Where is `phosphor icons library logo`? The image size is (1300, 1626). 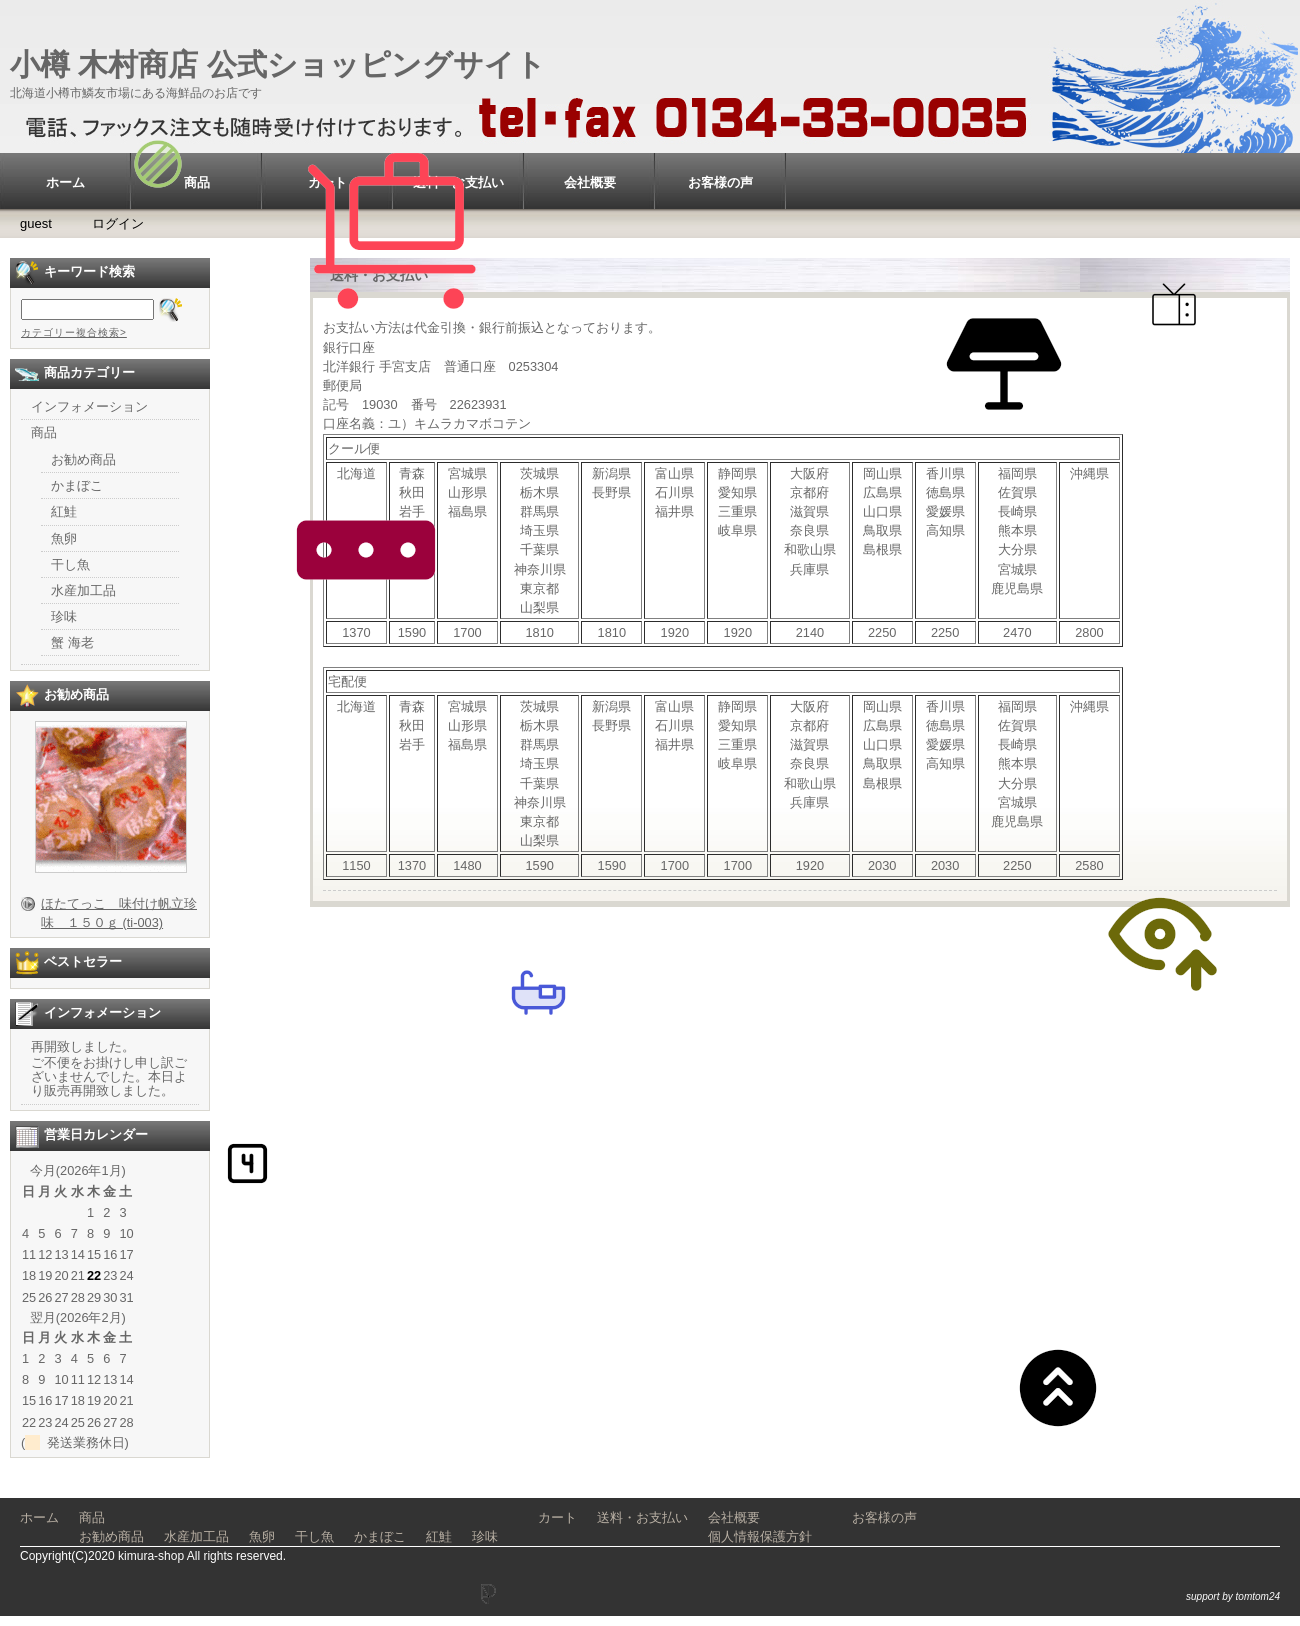 phosphor icons library logo is located at coordinates (487, 1593).